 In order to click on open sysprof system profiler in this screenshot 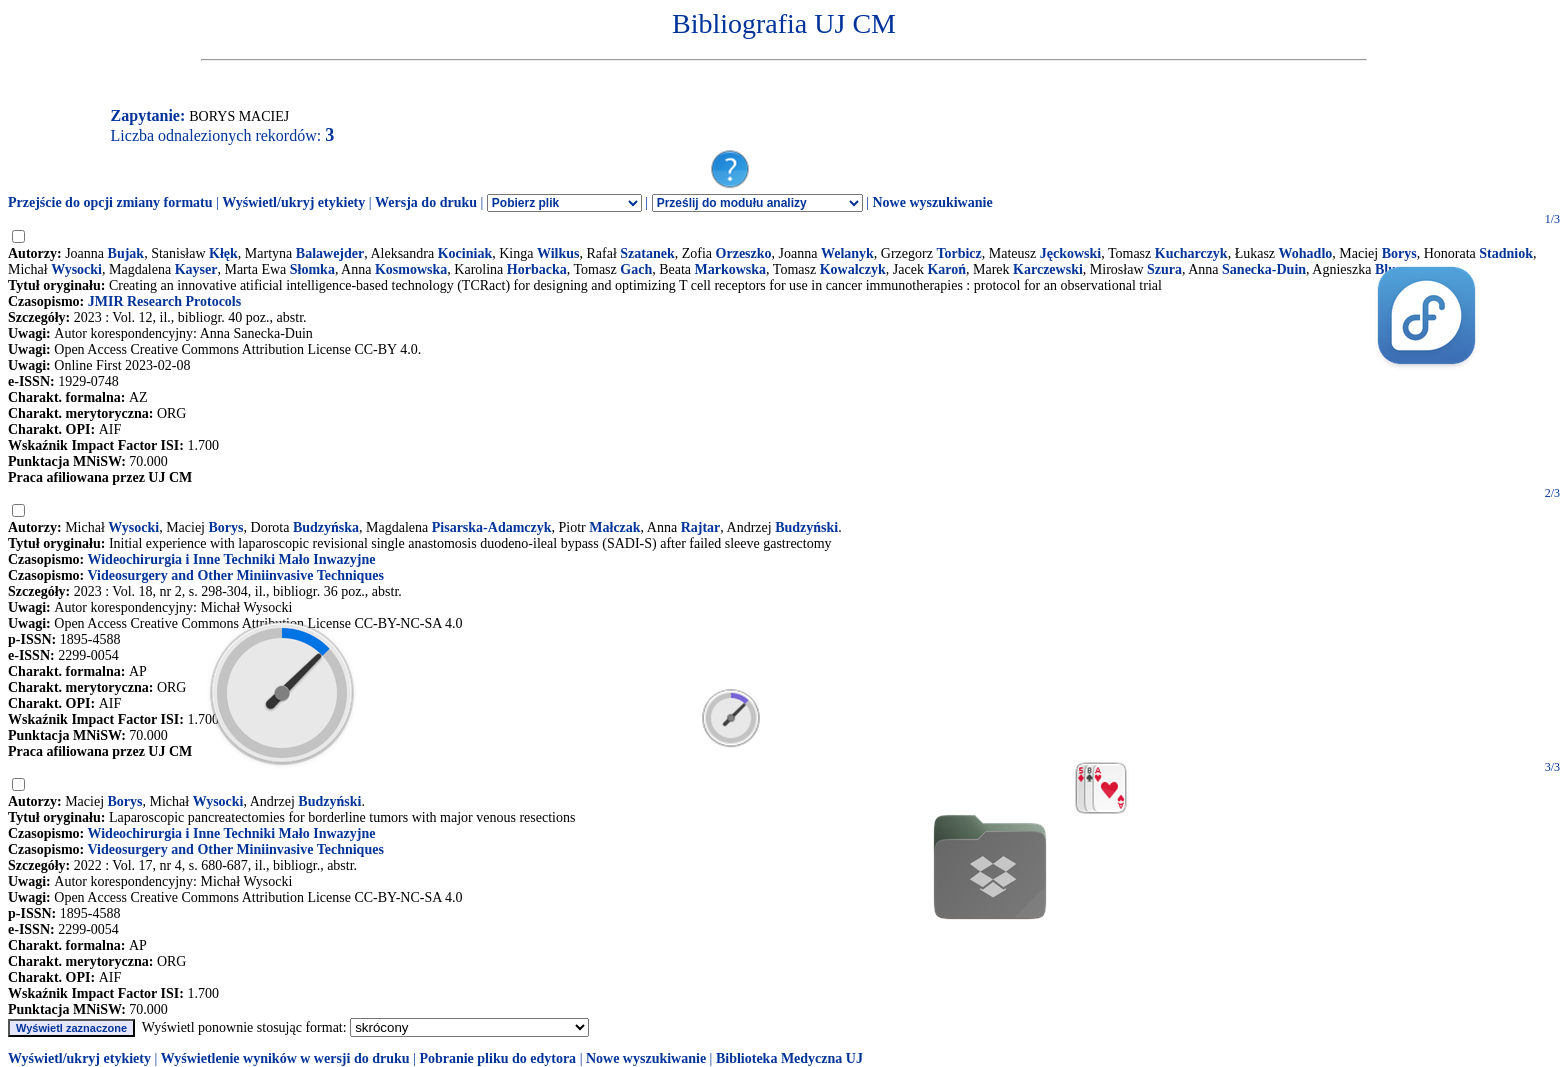, I will do `click(731, 718)`.